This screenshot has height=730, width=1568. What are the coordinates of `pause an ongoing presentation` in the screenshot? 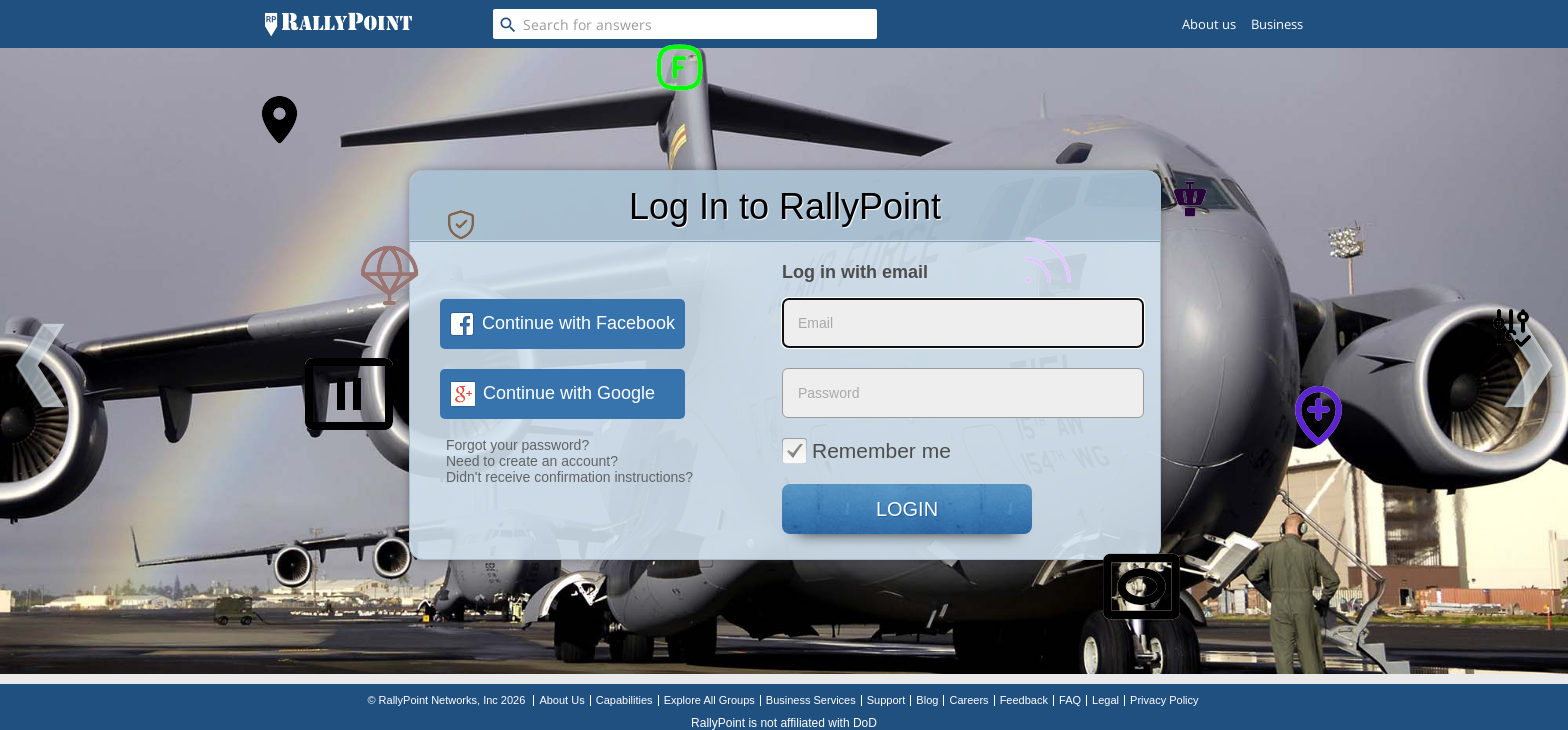 It's located at (349, 394).